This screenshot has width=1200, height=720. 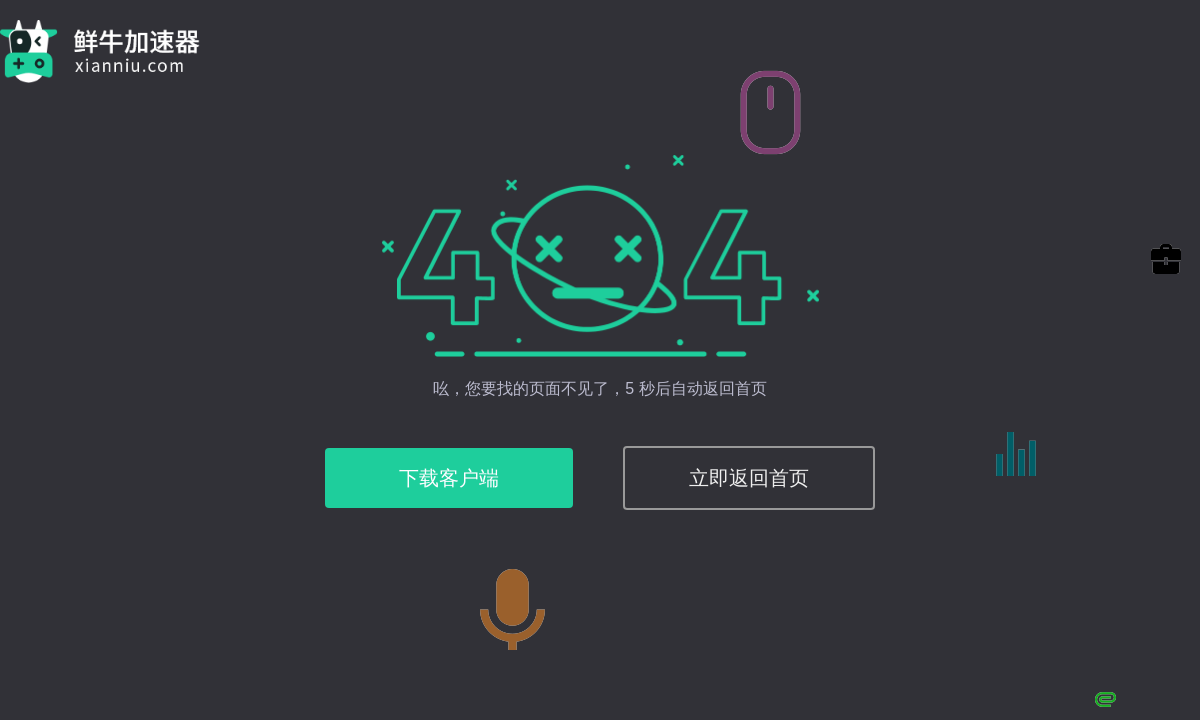 What do you see at coordinates (1166, 259) in the screenshot?
I see `view your portfolio or work samples` at bounding box center [1166, 259].